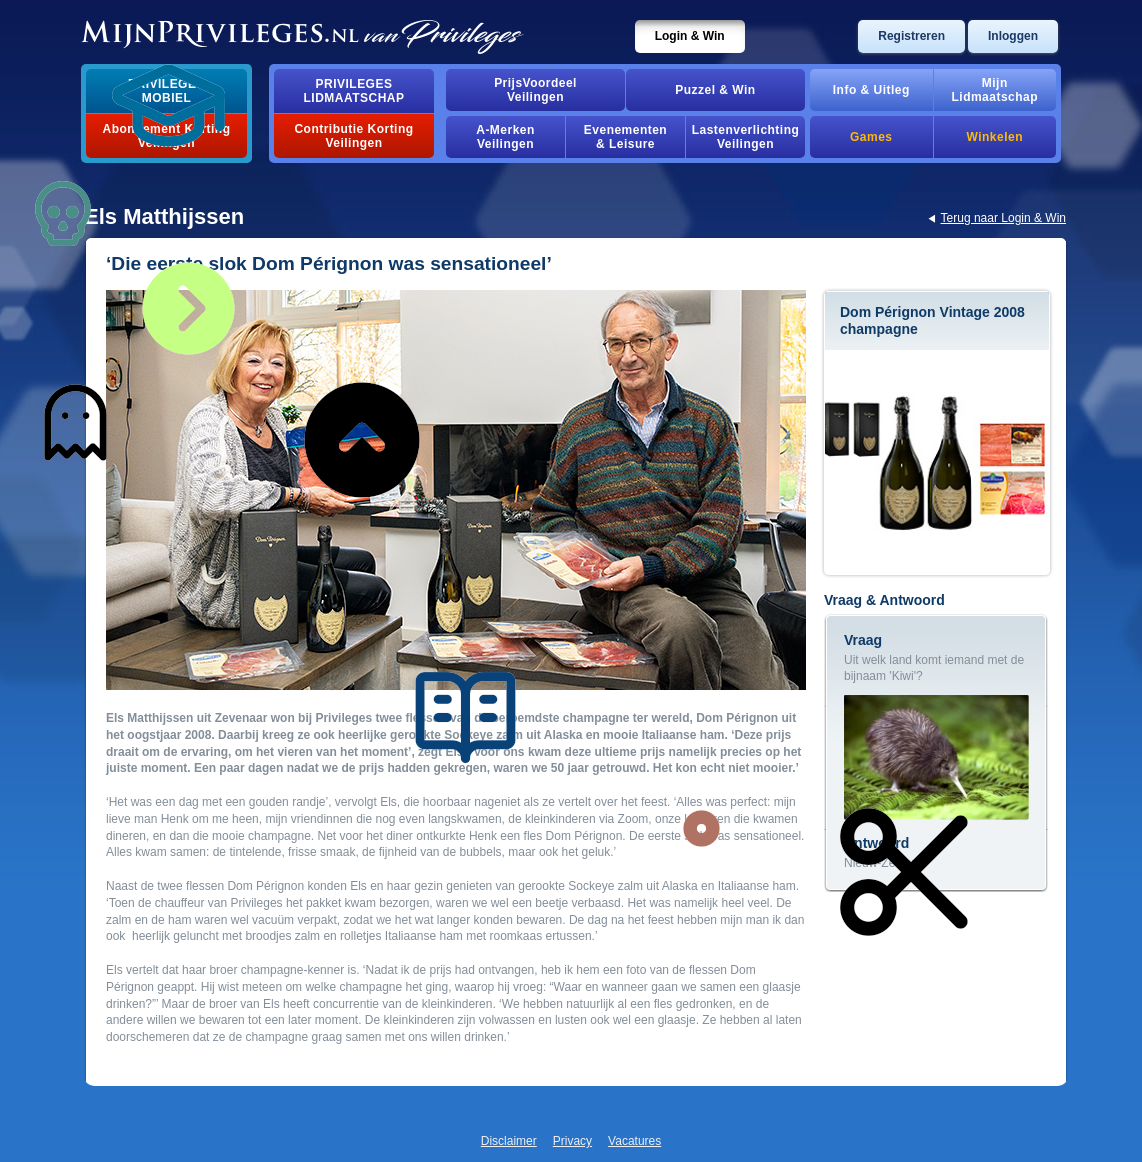 This screenshot has width=1142, height=1162. What do you see at coordinates (188, 308) in the screenshot?
I see `go to next item or page` at bounding box center [188, 308].